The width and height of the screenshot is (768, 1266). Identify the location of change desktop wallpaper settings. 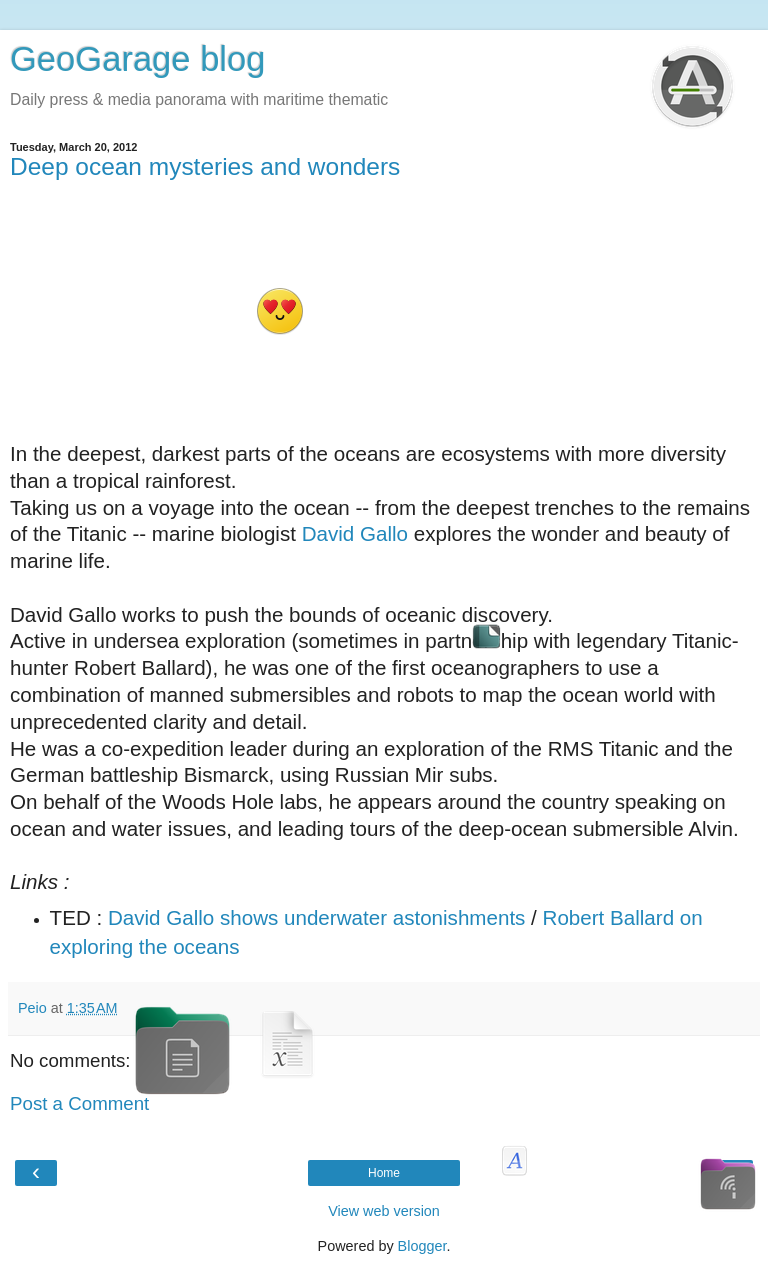
(486, 635).